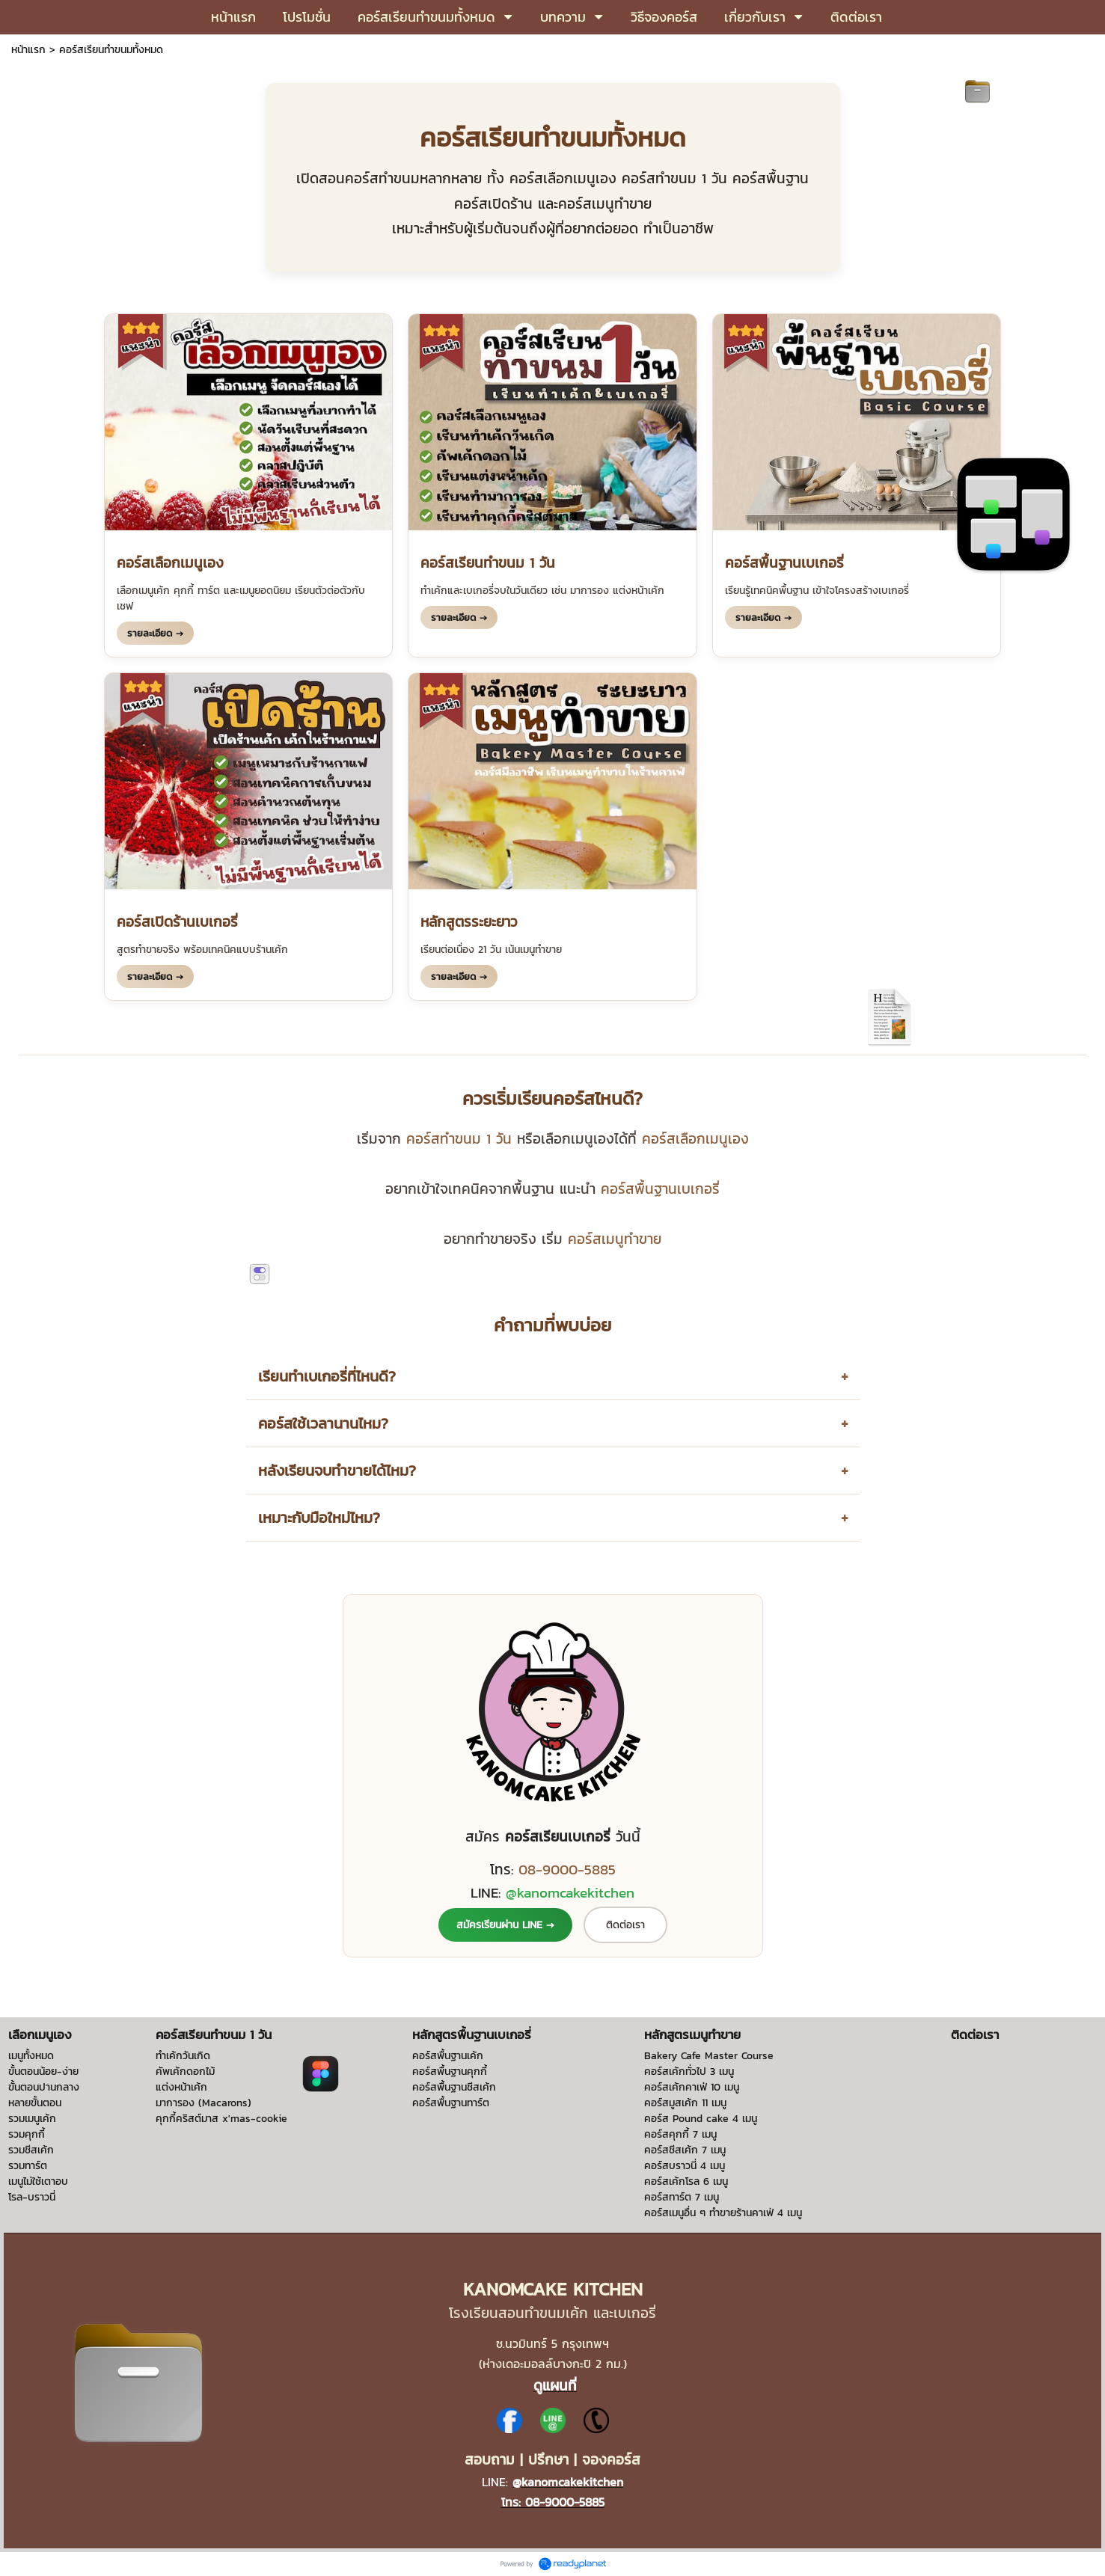 This screenshot has width=1105, height=2576. Describe the element at coordinates (260, 1274) in the screenshot. I see `open system tweaks or customization settings` at that location.